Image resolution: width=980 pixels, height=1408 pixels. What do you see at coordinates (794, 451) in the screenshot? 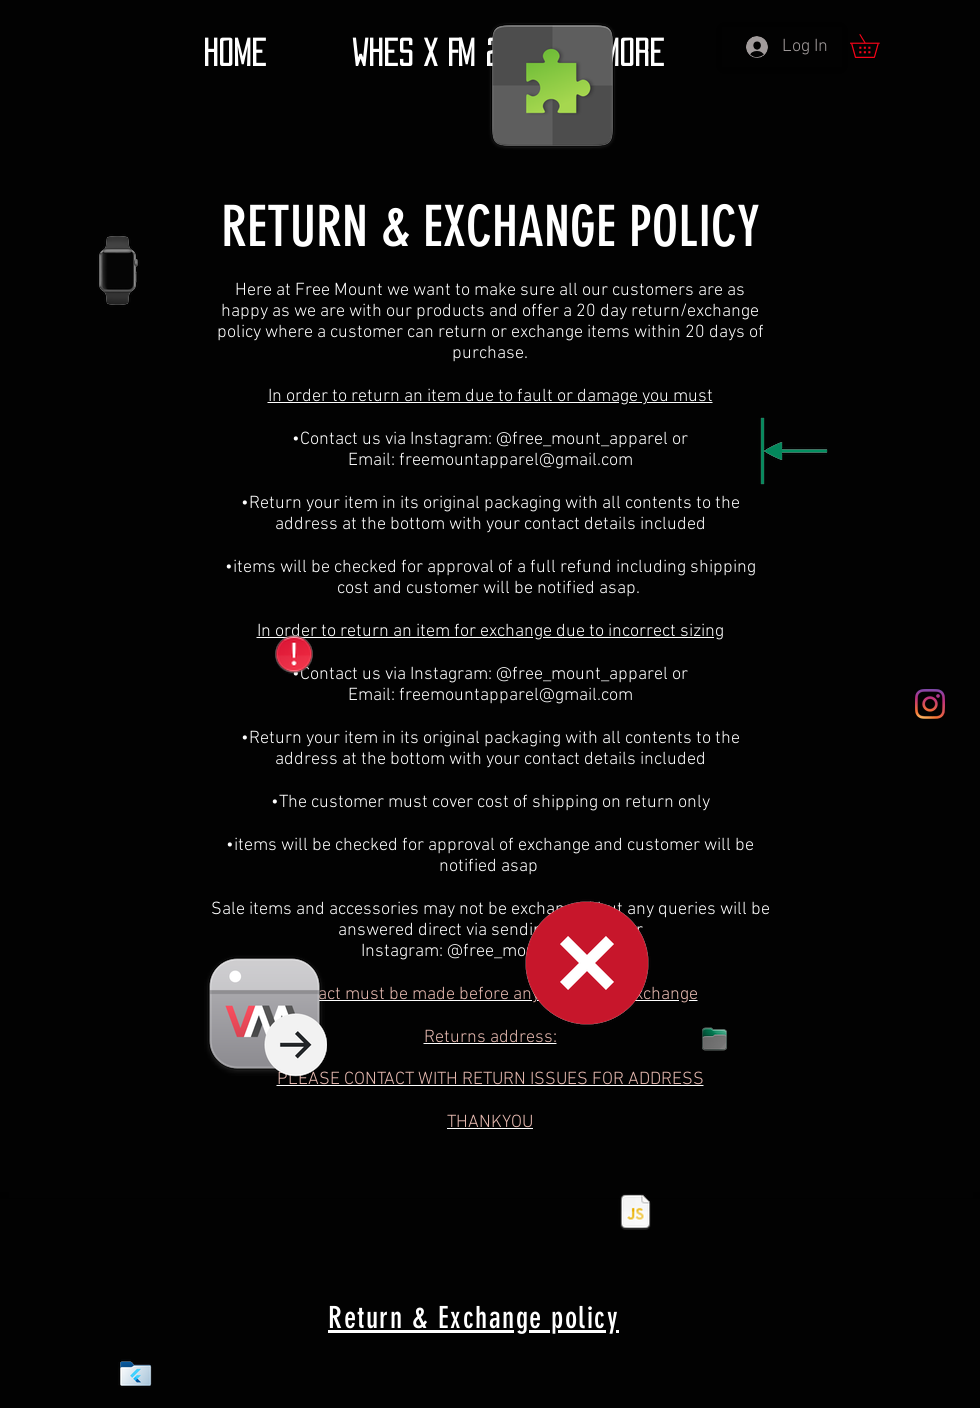
I see `go to the first item in a list or sequence` at bounding box center [794, 451].